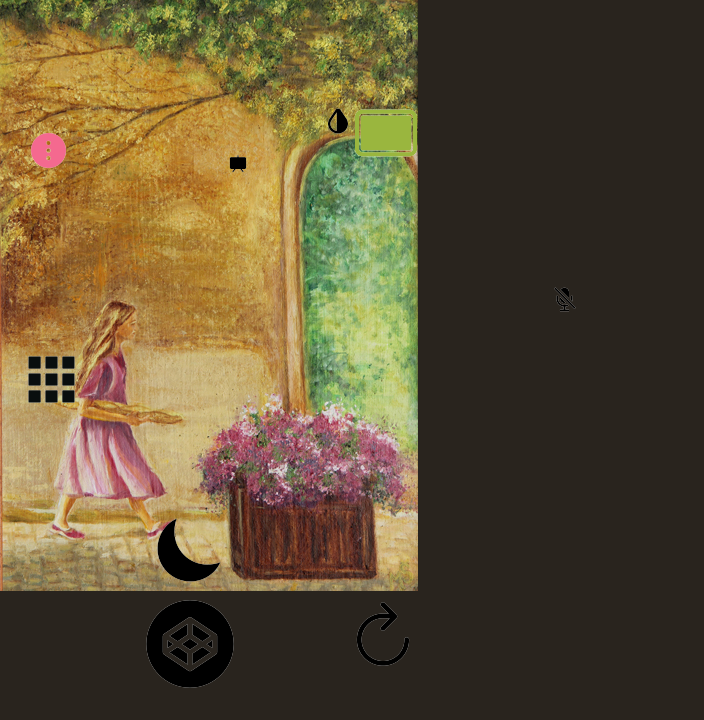 The width and height of the screenshot is (704, 720). I want to click on open CodePen website or app, so click(190, 644).